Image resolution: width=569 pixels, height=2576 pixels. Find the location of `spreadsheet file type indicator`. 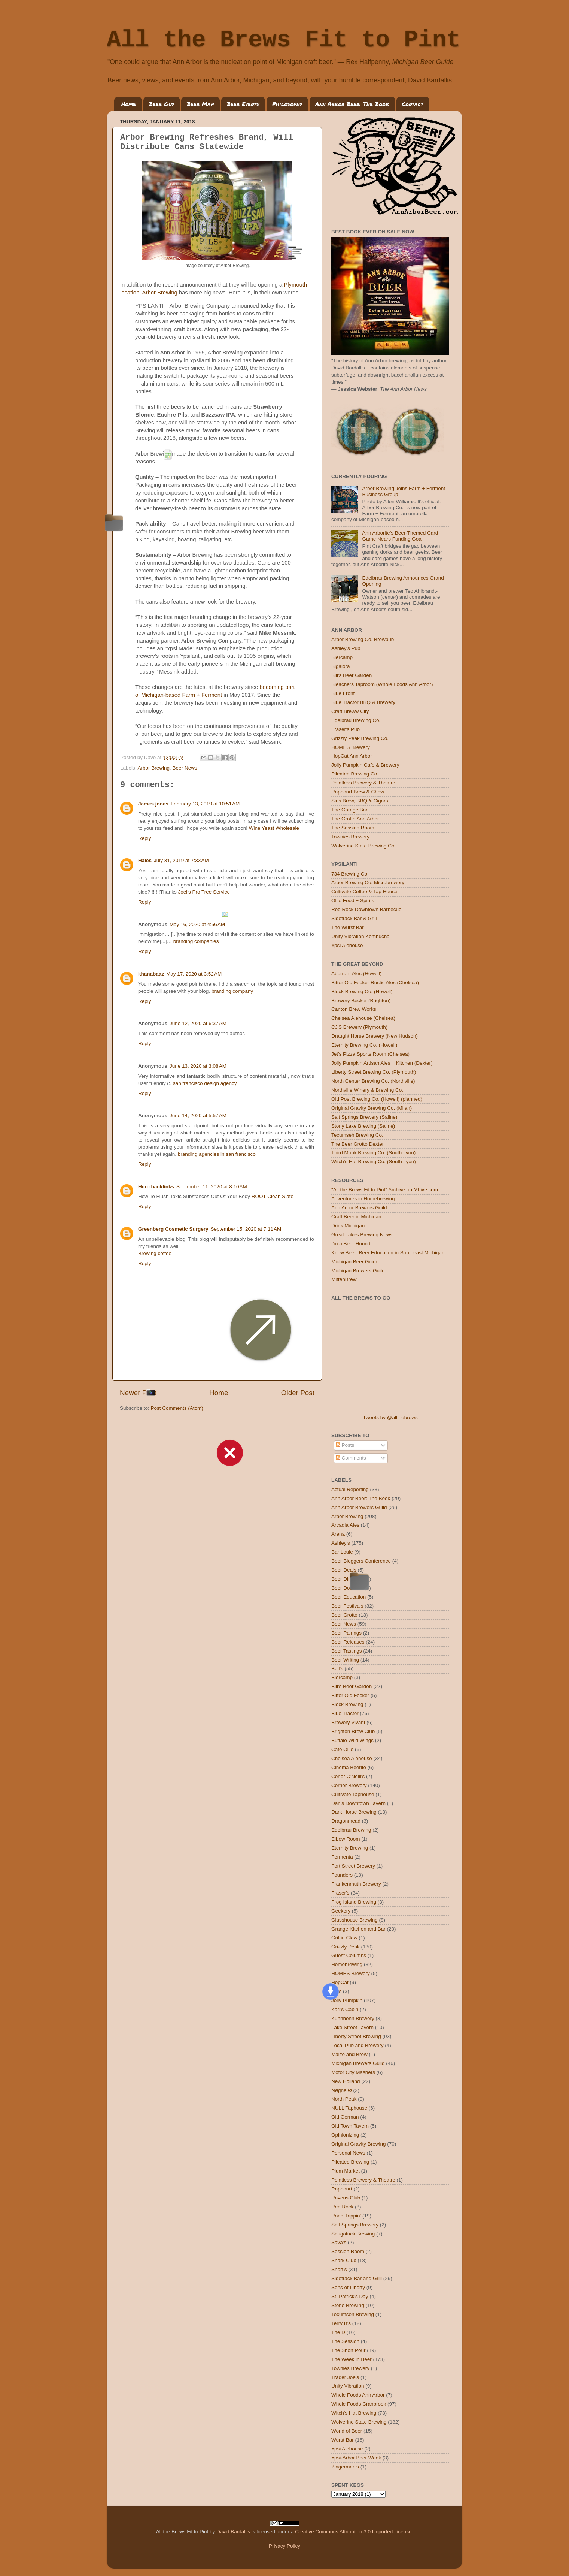

spreadsheet file type indicator is located at coordinates (168, 454).